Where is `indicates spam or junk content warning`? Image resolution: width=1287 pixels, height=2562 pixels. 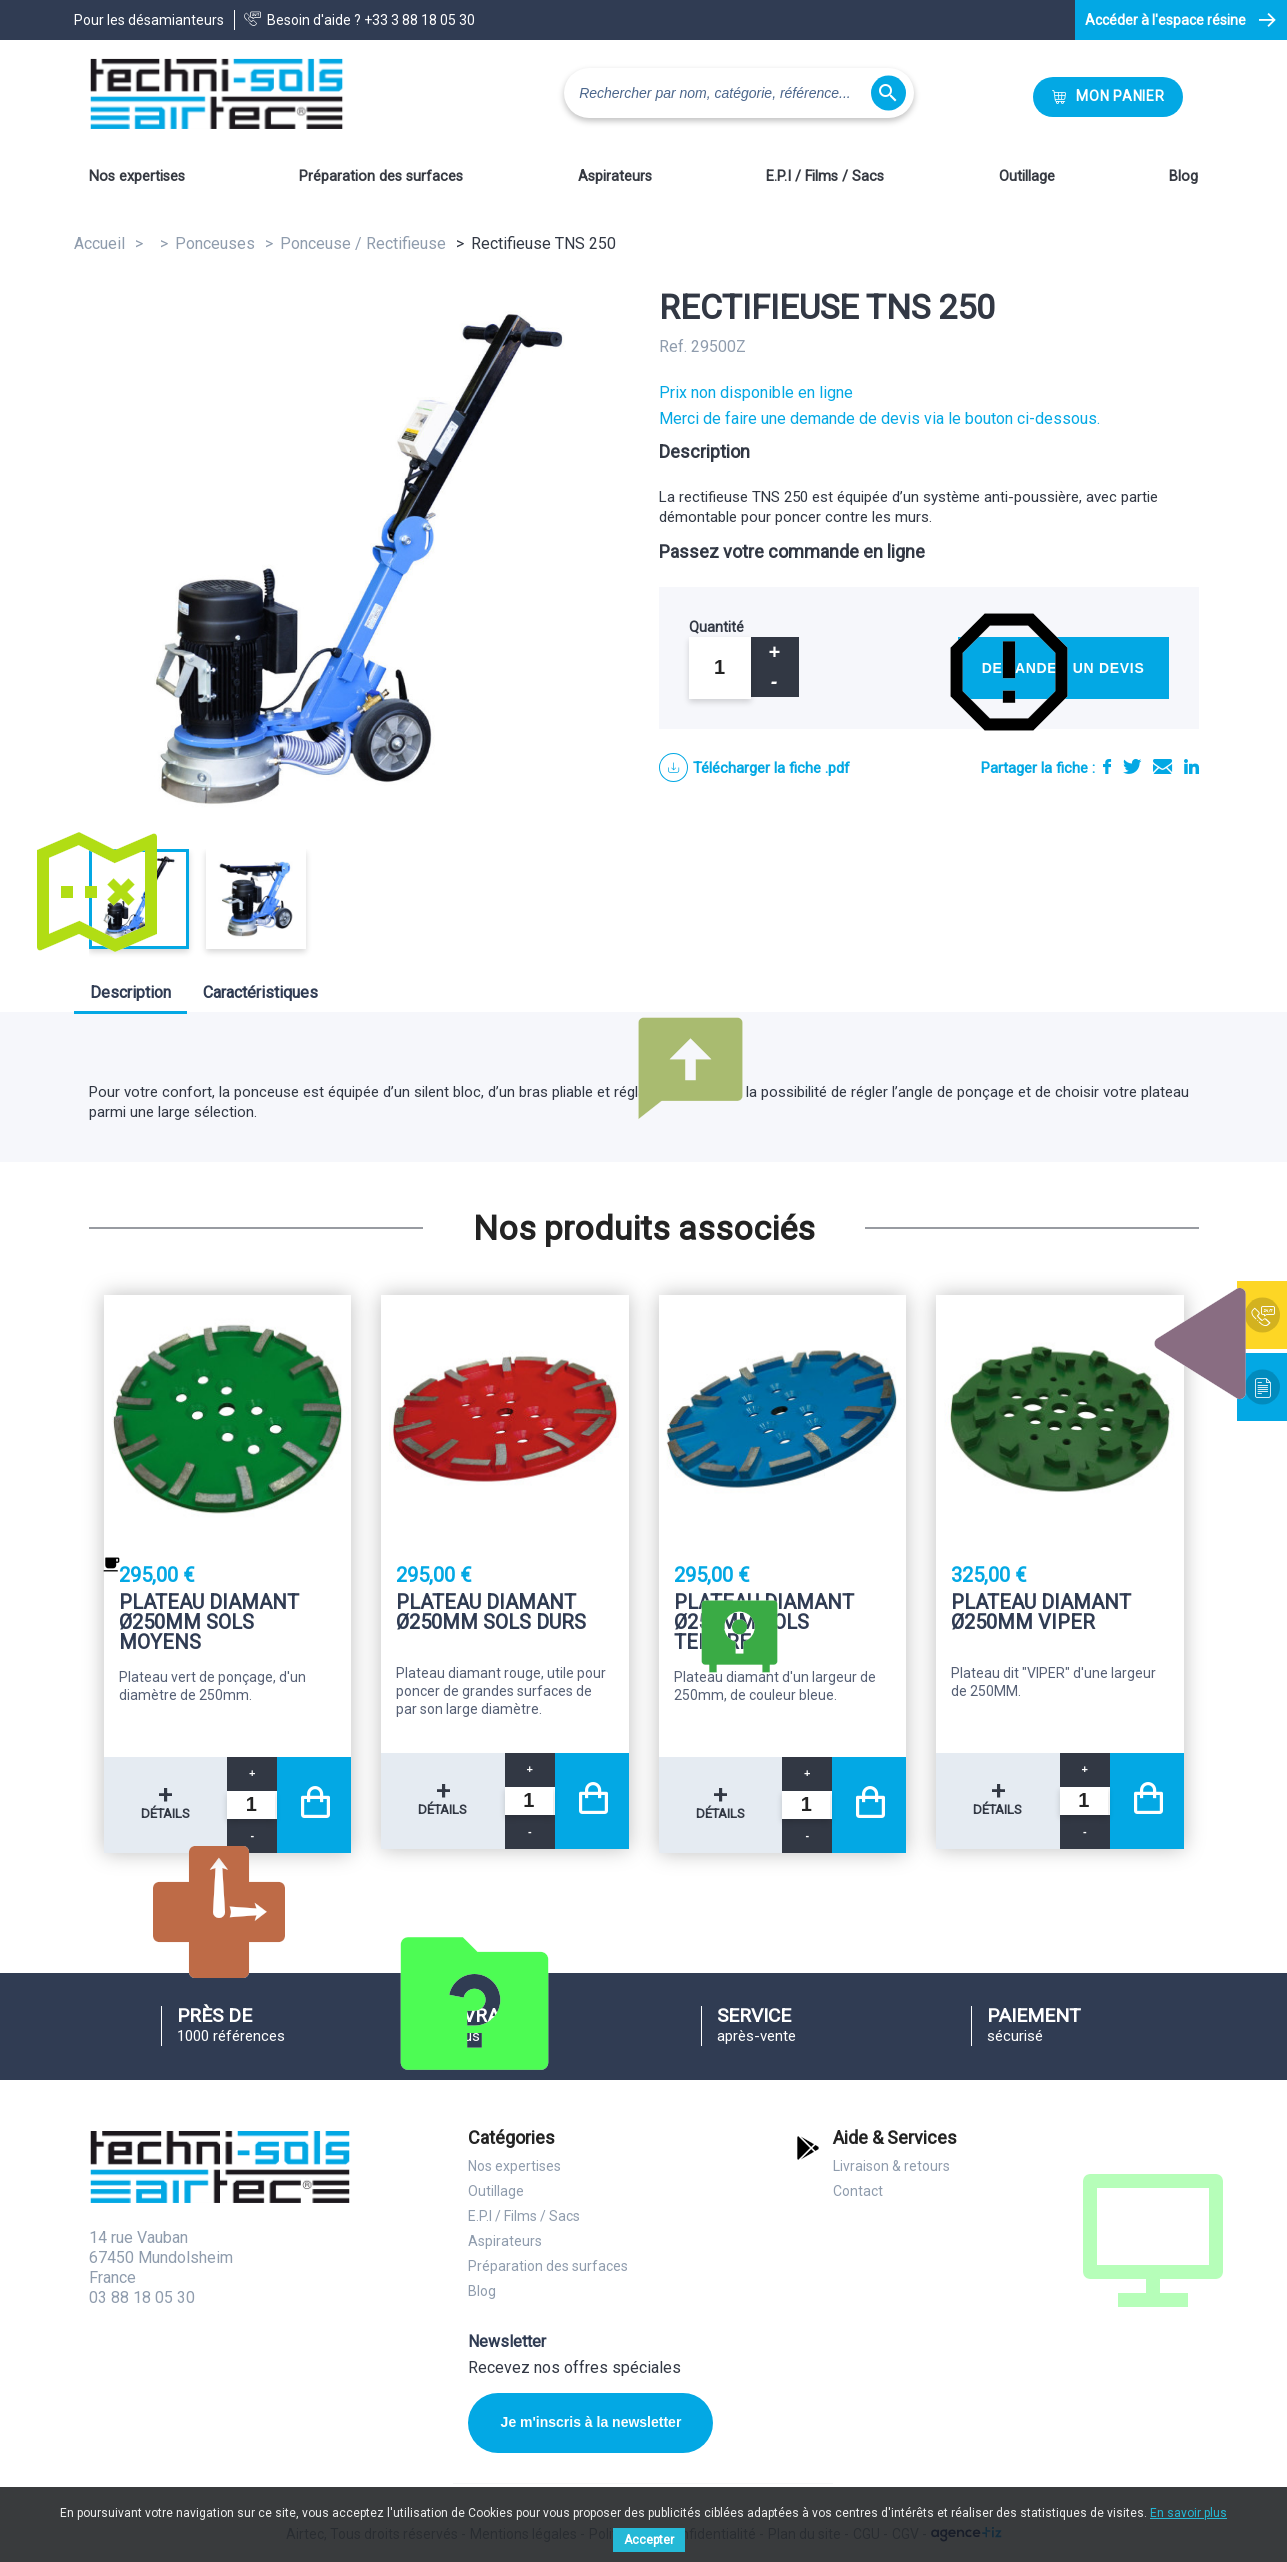 indicates spam or junk content warning is located at coordinates (1009, 672).